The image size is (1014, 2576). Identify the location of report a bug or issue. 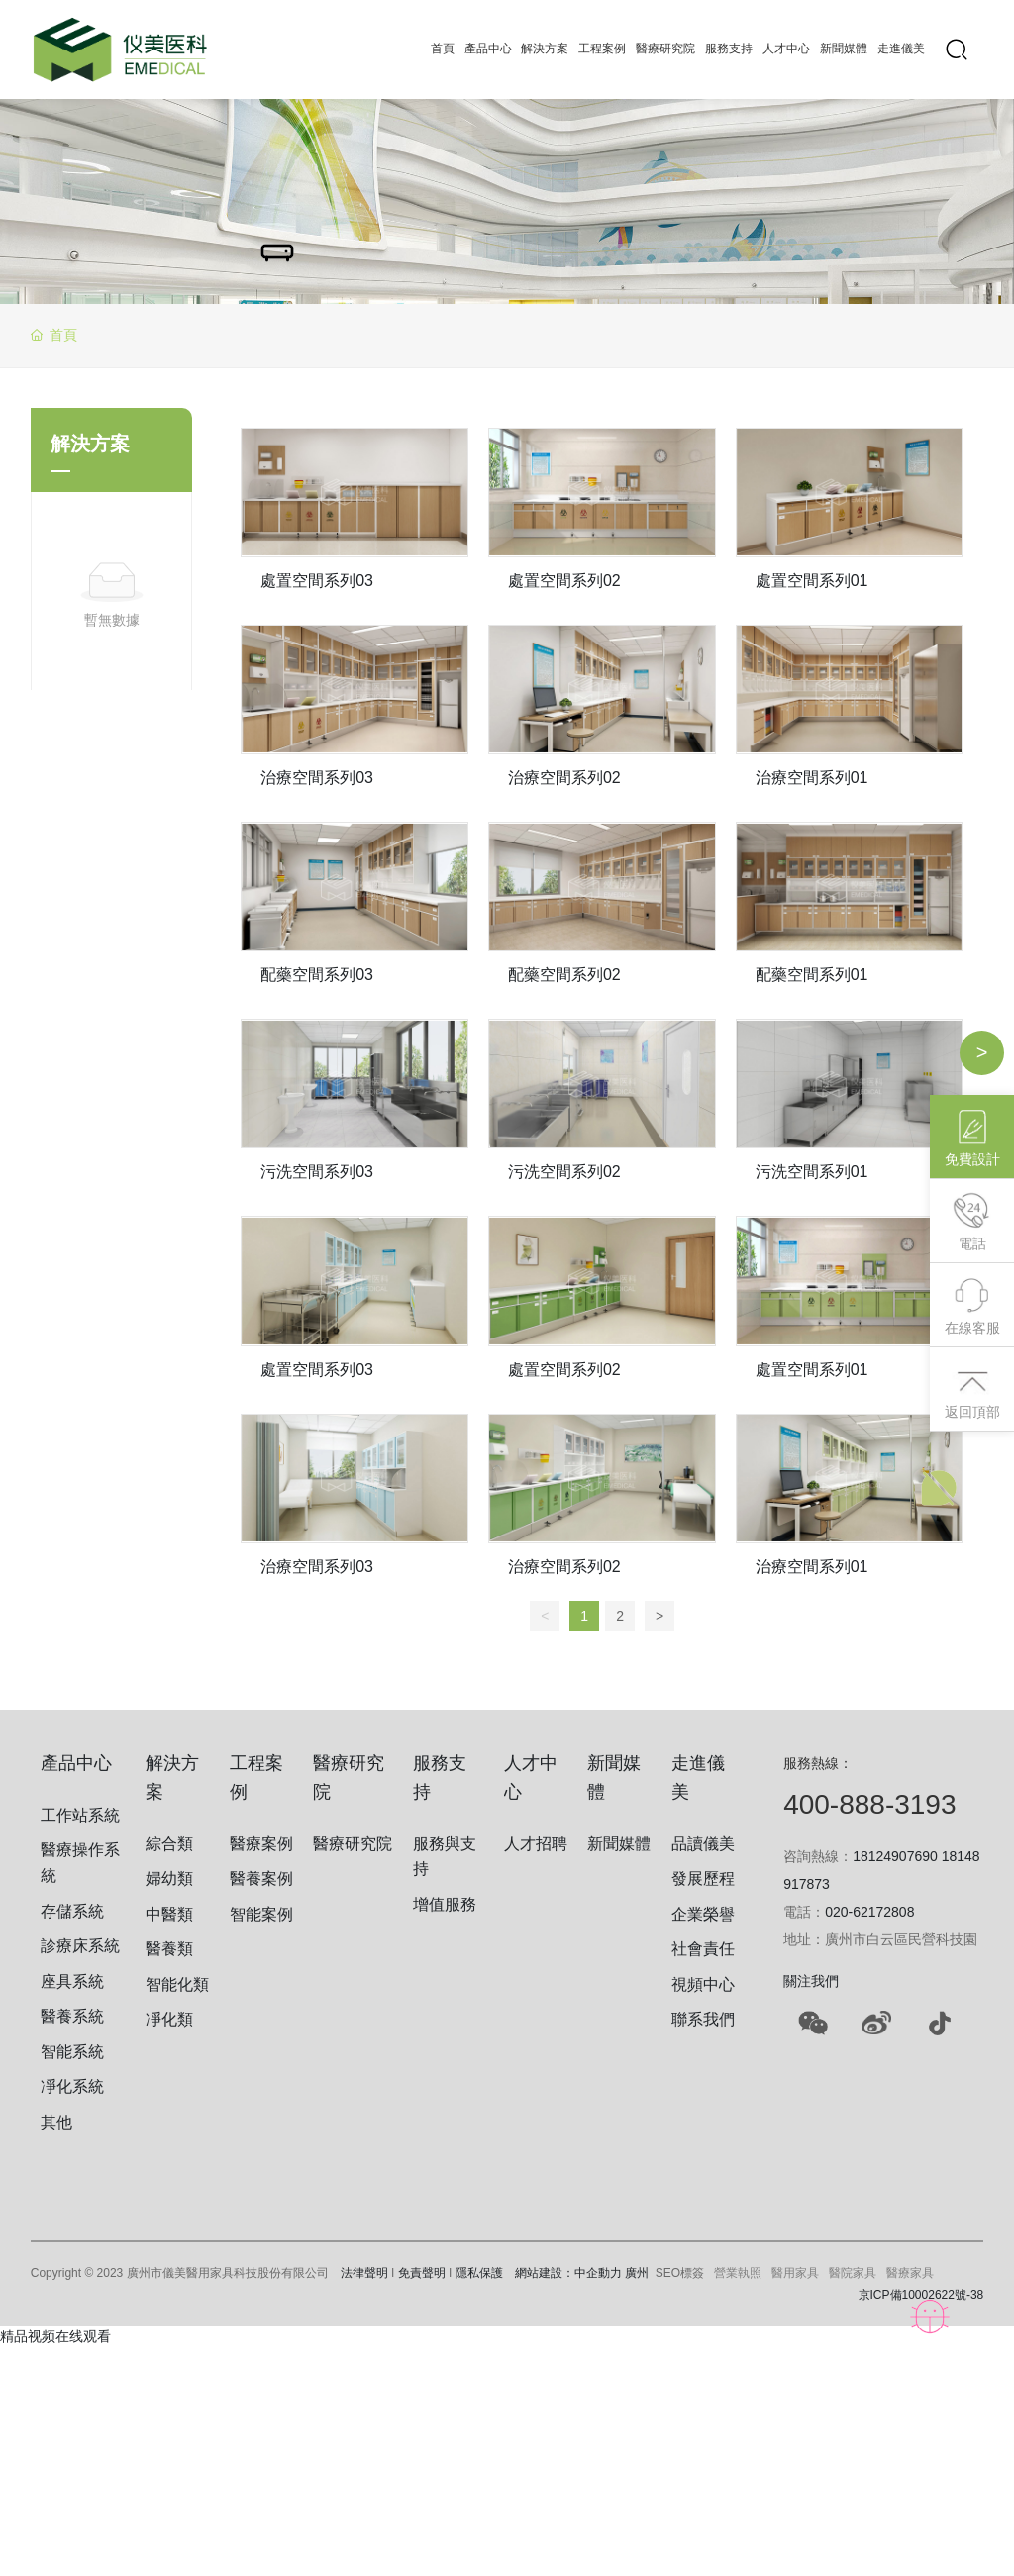
(930, 2317).